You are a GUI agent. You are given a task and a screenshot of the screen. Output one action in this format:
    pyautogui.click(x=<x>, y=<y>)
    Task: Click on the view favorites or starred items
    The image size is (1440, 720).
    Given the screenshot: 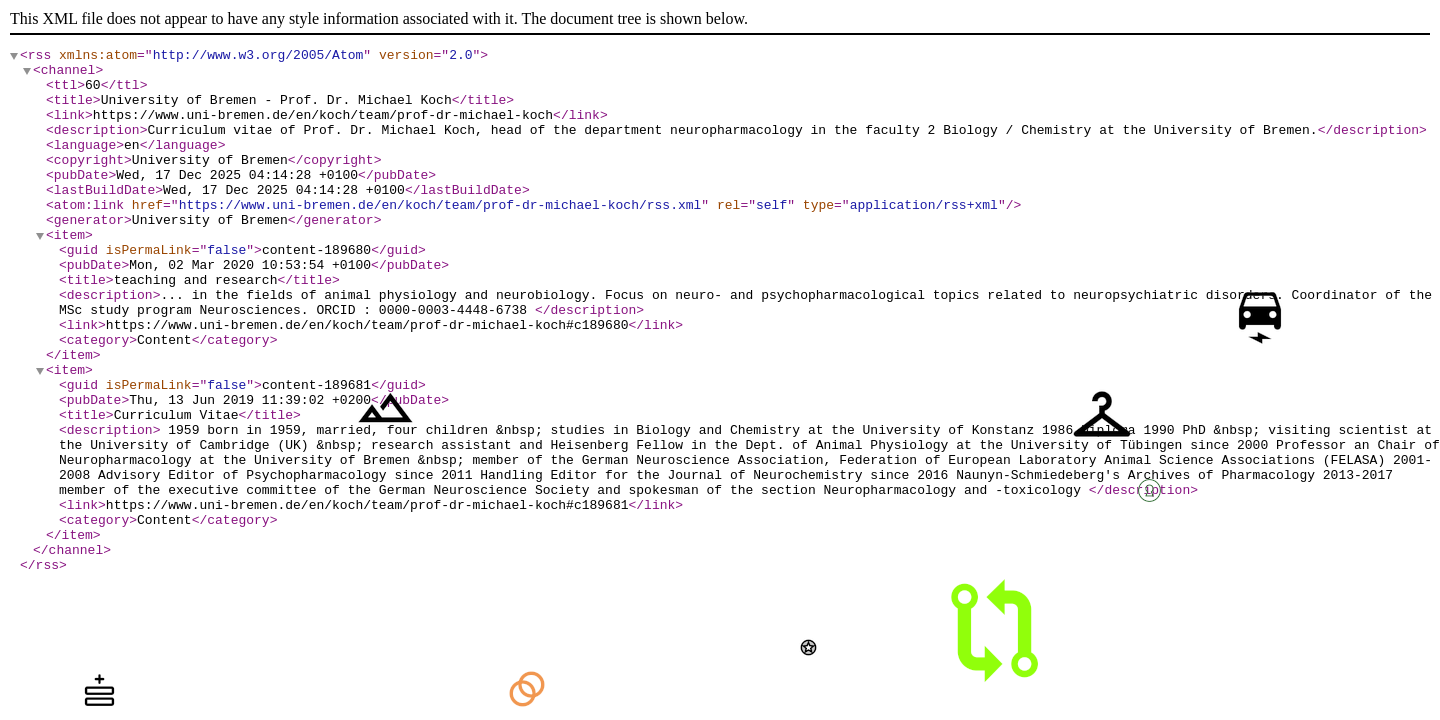 What is the action you would take?
    pyautogui.click(x=808, y=647)
    